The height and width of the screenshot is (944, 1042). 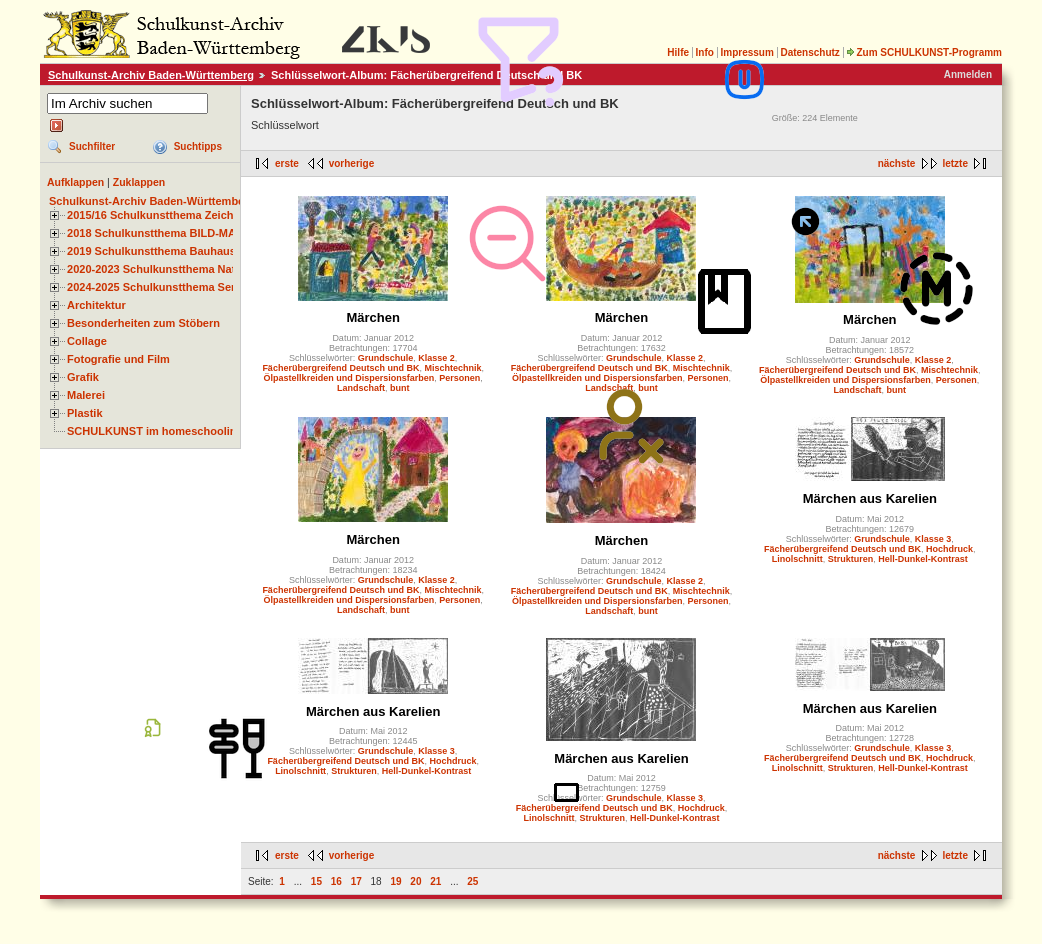 What do you see at coordinates (724, 301) in the screenshot?
I see `open your library or reading list` at bounding box center [724, 301].